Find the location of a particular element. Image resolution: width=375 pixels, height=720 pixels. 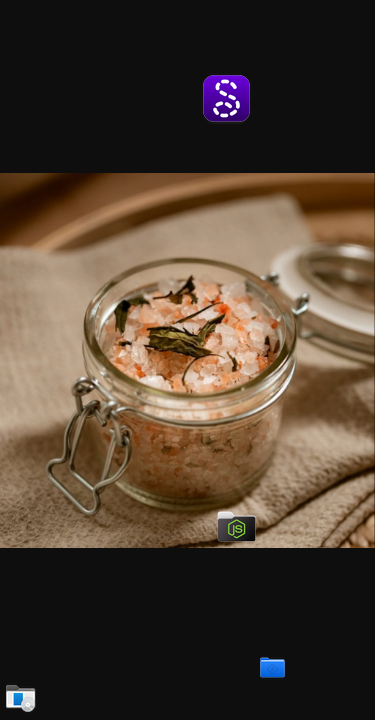

access your public folder is located at coordinates (272, 667).